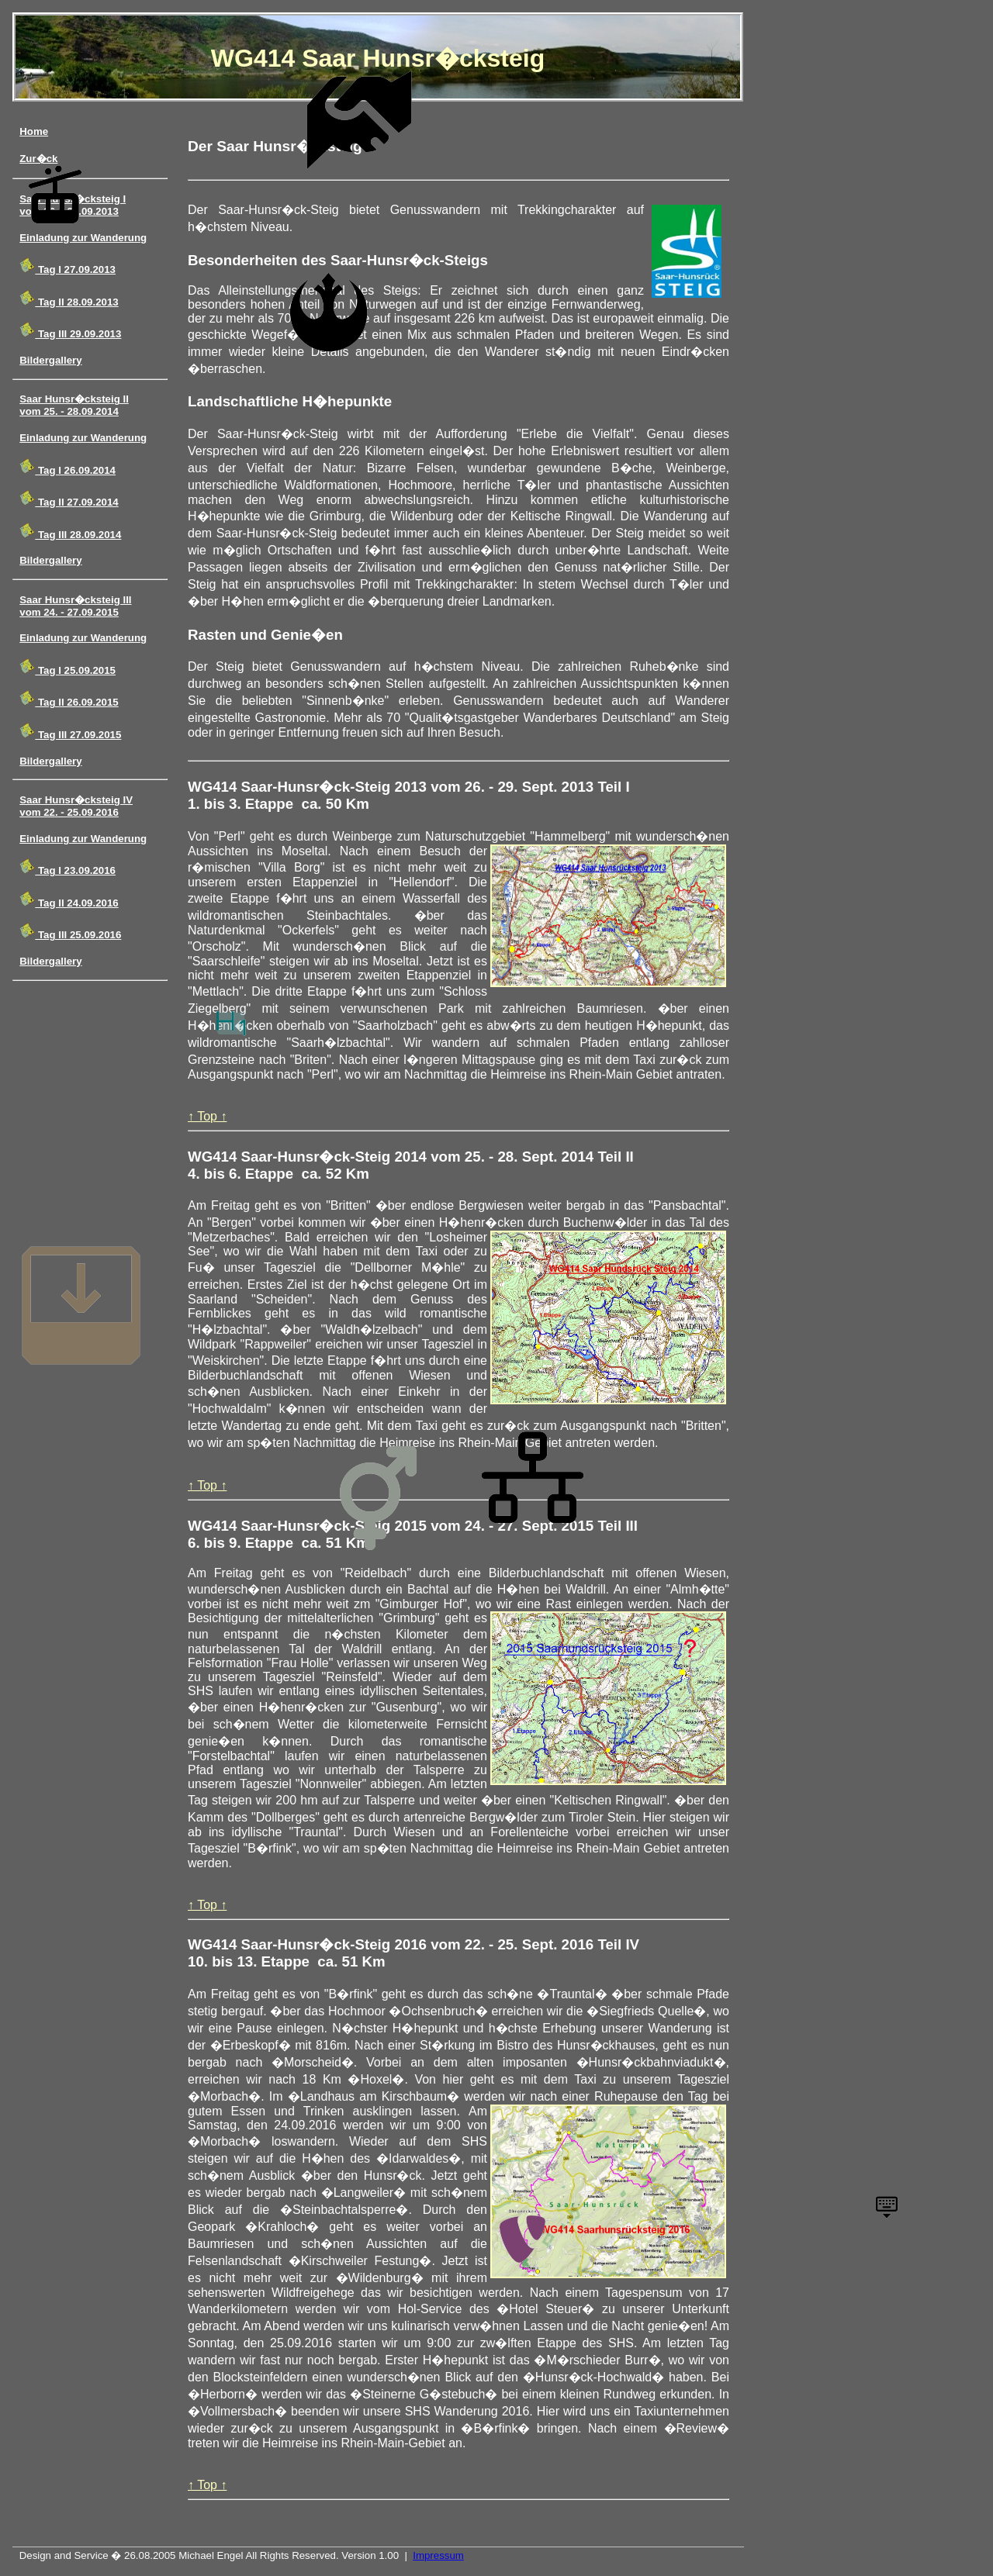 This screenshot has width=993, height=2576. What do you see at coordinates (522, 2239) in the screenshot?
I see `typo3 content management system logo` at bounding box center [522, 2239].